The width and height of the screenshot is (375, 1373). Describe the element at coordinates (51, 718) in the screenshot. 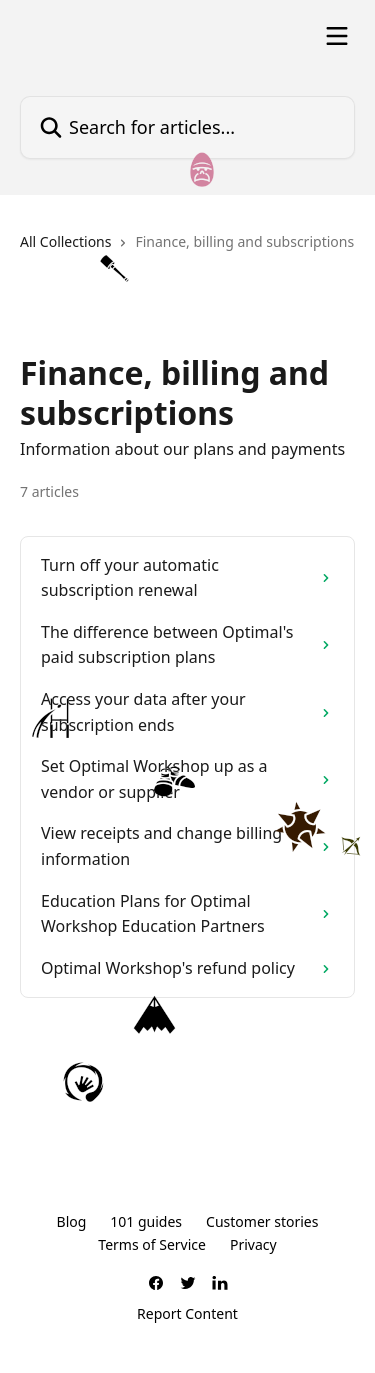

I see `indicates a successful rugby conversion kick` at that location.